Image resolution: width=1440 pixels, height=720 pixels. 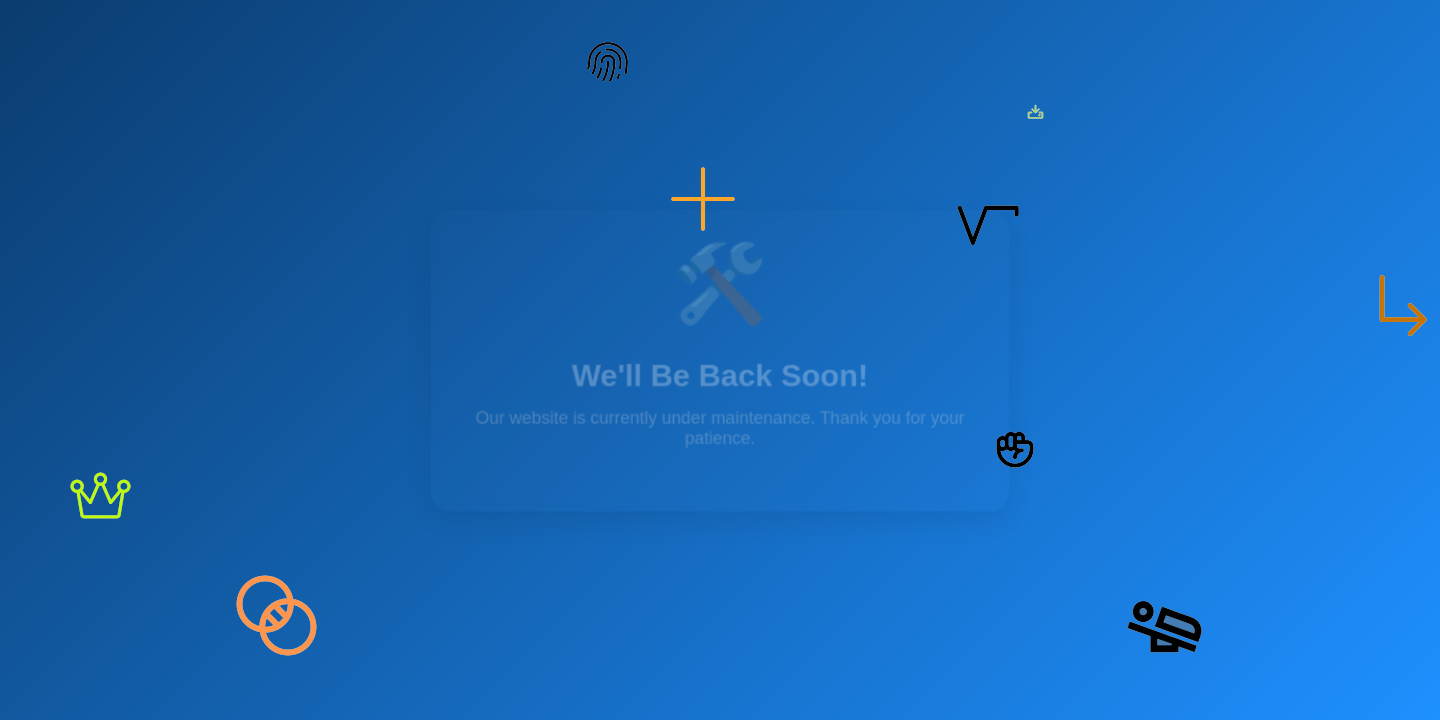 I want to click on download a file to your device, so click(x=1035, y=112).